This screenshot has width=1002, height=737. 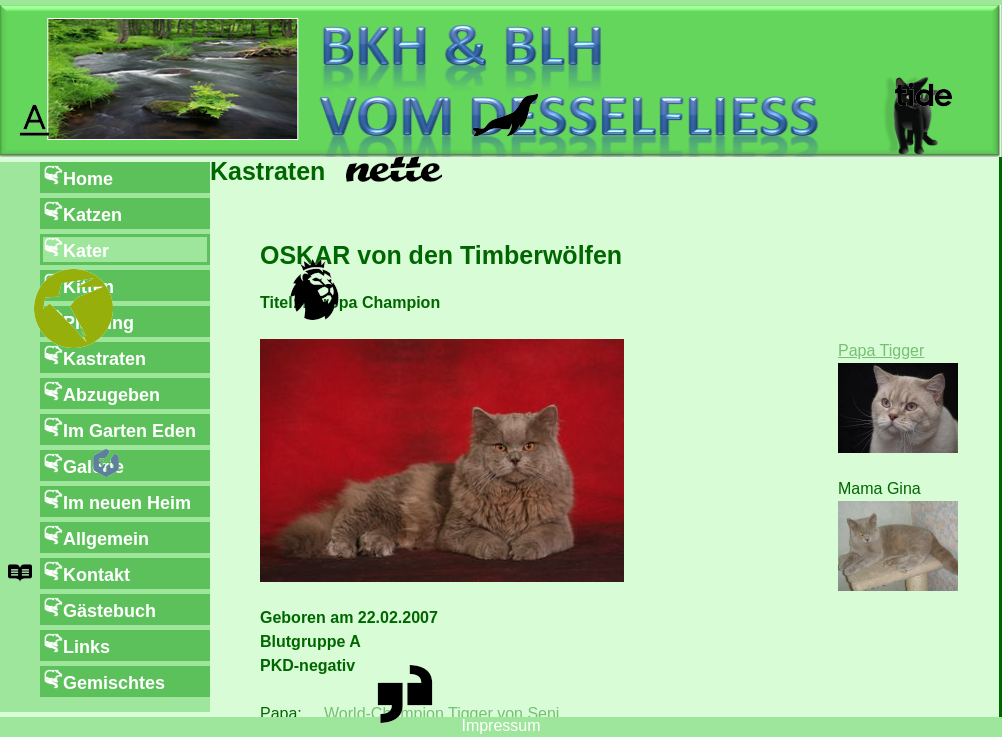 What do you see at coordinates (923, 94) in the screenshot?
I see `open the Tide banking app` at bounding box center [923, 94].